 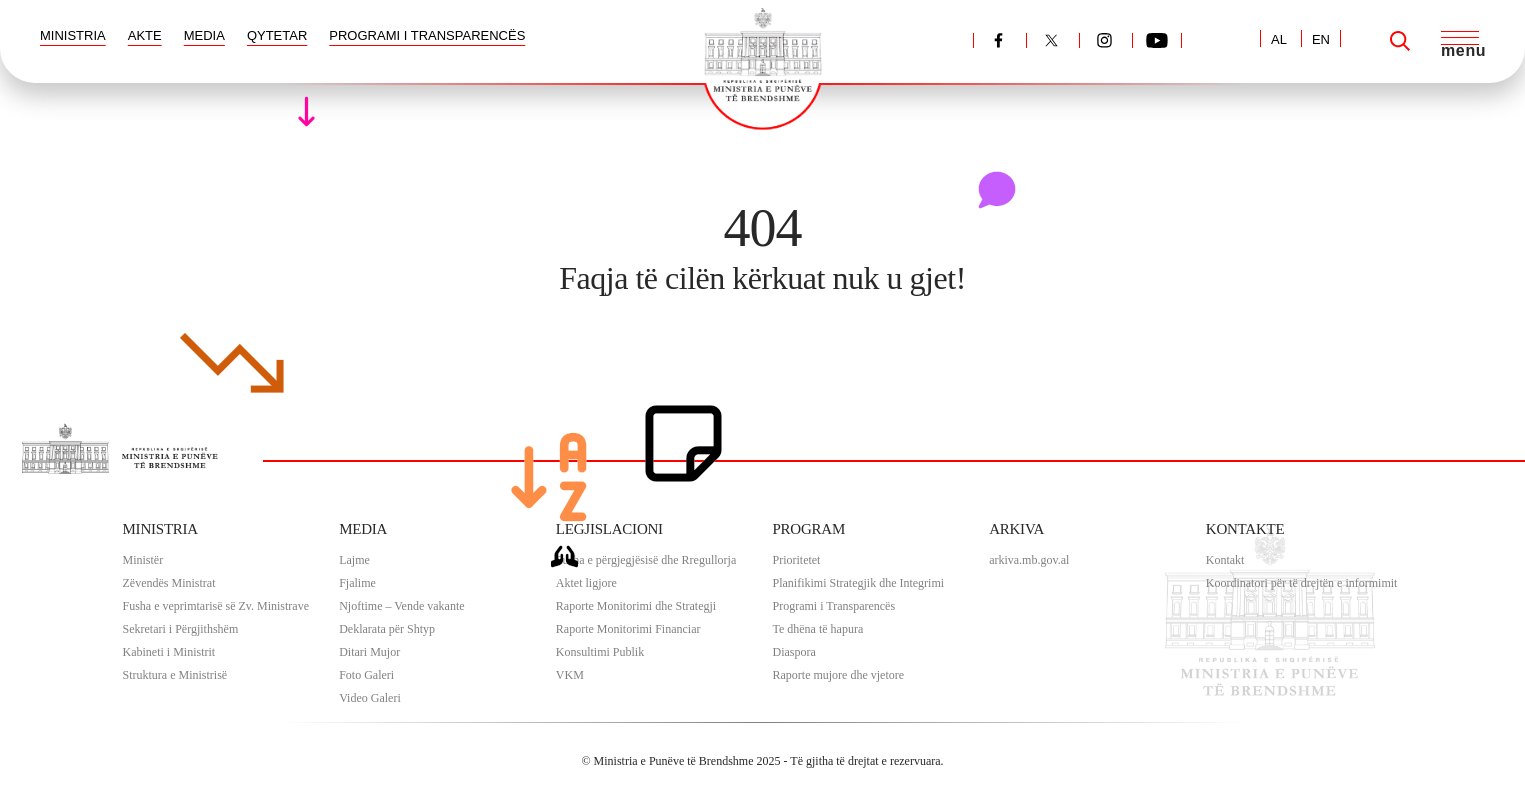 What do you see at coordinates (306, 111) in the screenshot?
I see `scroll down or view more content` at bounding box center [306, 111].